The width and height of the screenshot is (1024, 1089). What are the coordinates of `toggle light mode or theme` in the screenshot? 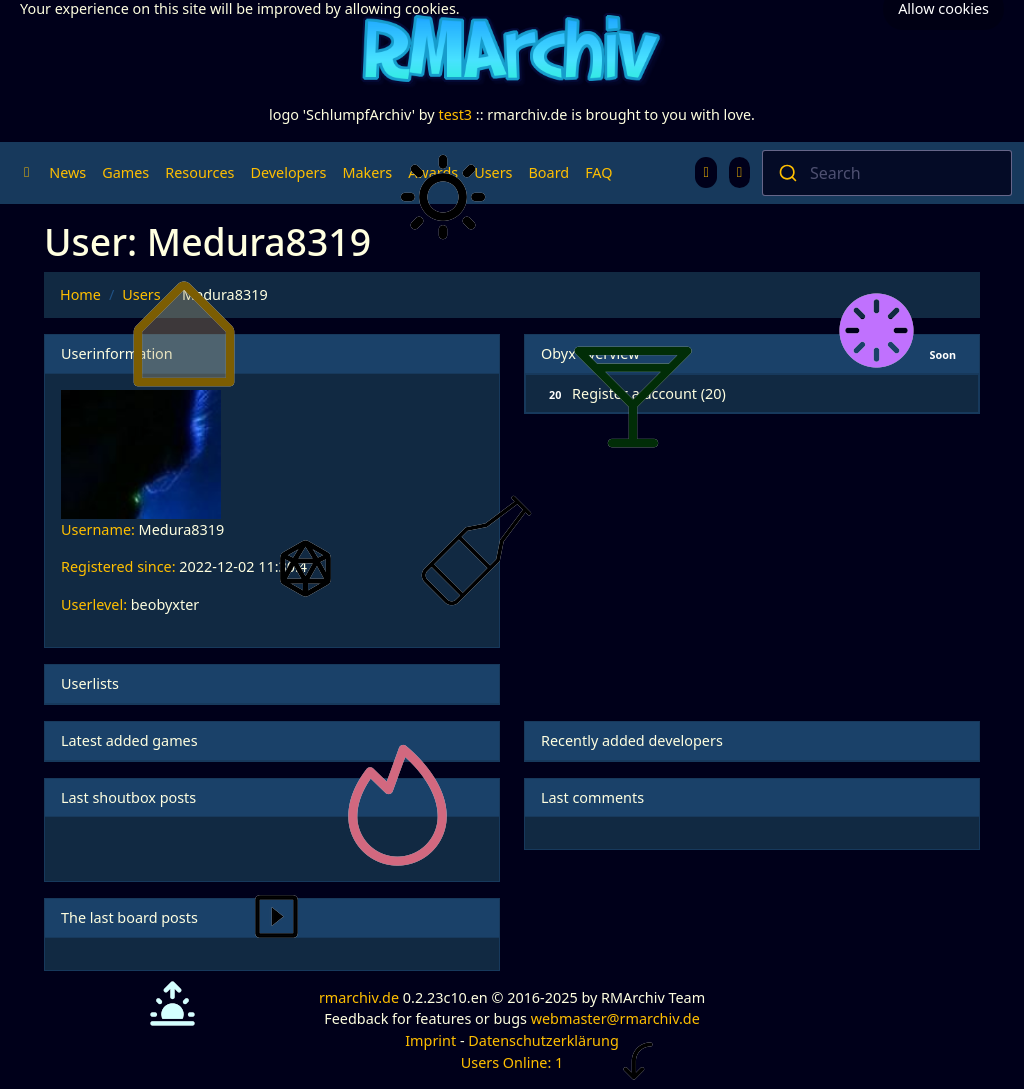 It's located at (443, 197).